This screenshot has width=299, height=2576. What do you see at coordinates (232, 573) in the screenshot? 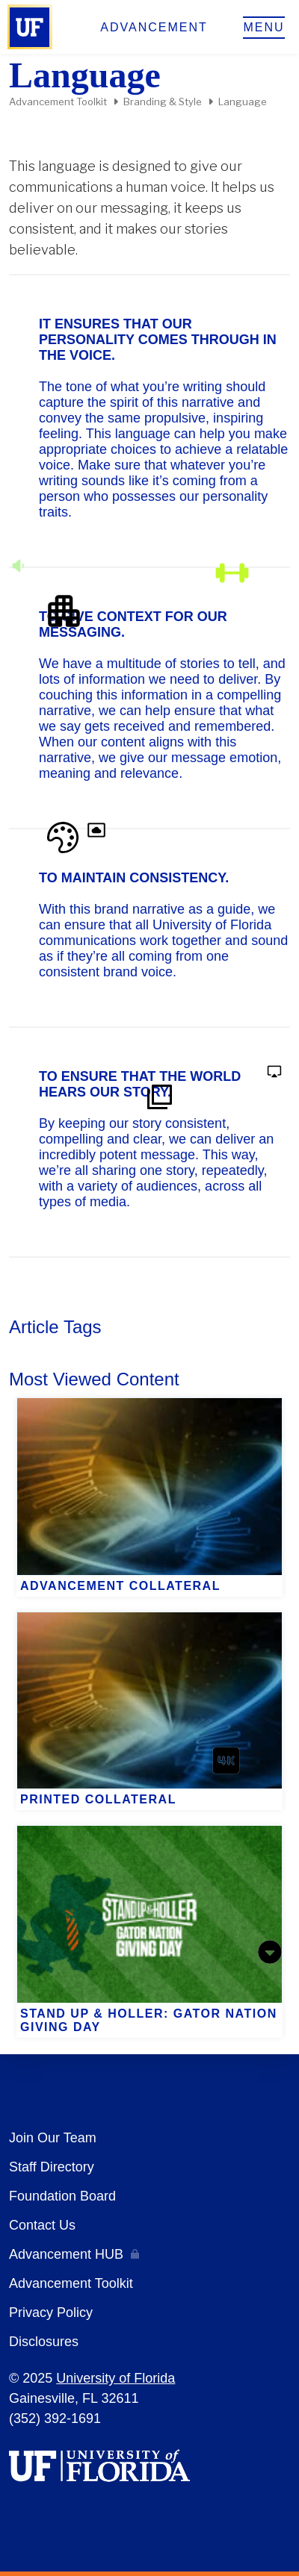
I see `access workout or fitness features` at bounding box center [232, 573].